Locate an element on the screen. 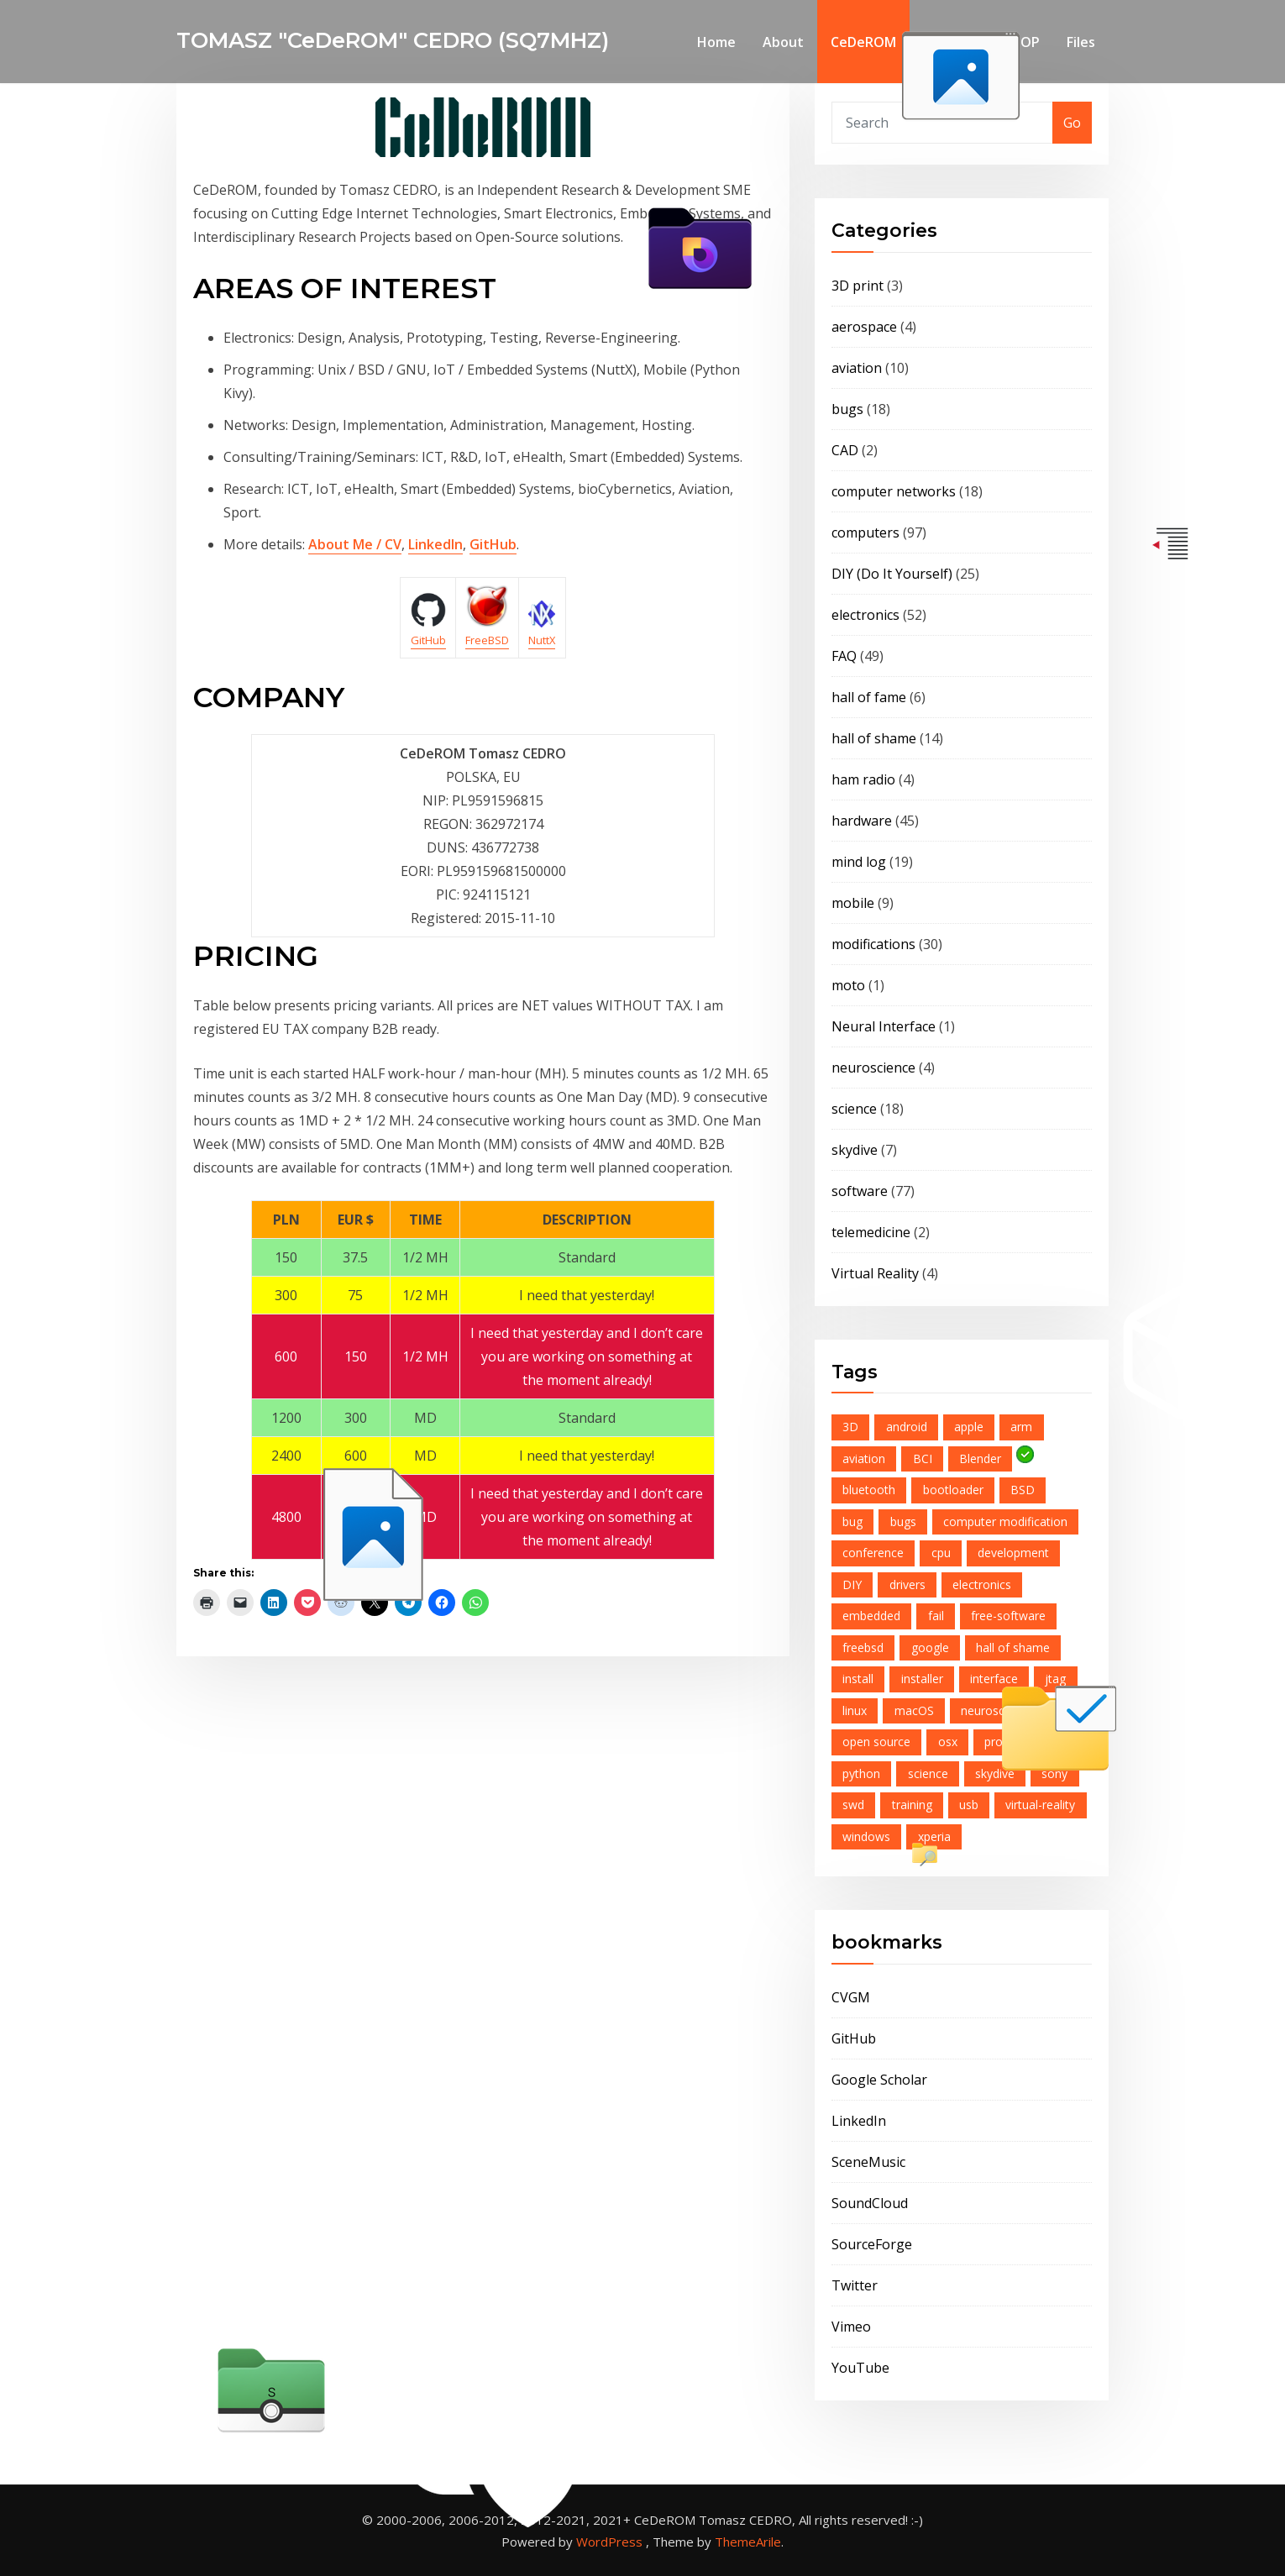 The width and height of the screenshot is (1285, 2576). open 3D Viewer app is located at coordinates (1183, 1352).